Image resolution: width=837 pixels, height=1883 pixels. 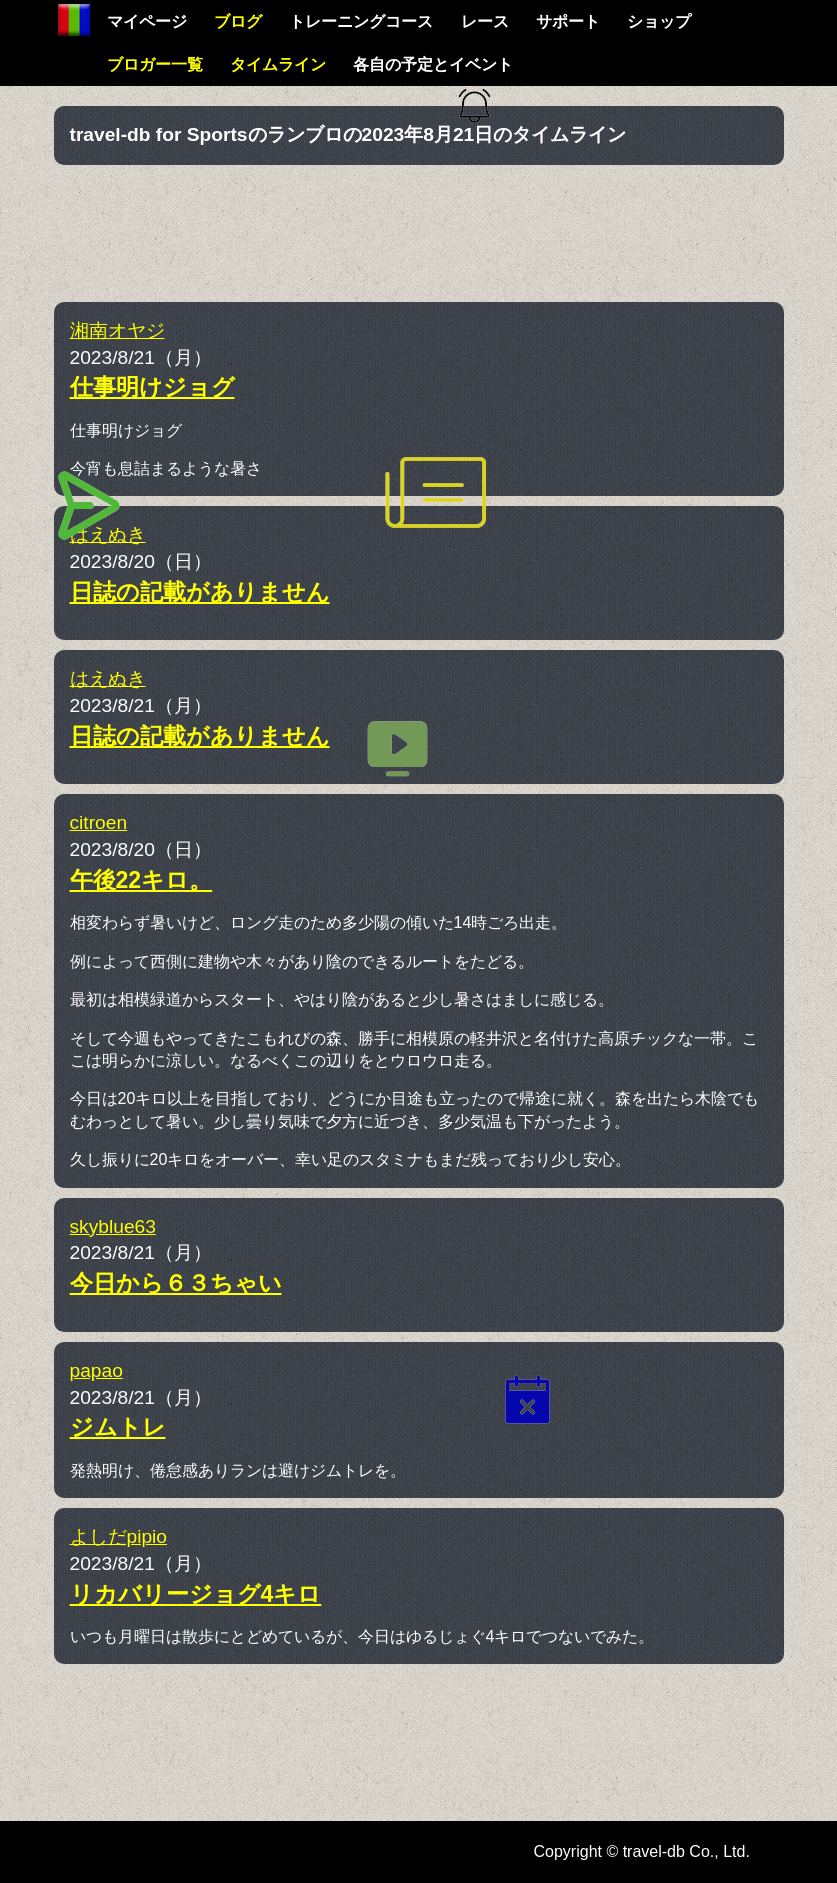 I want to click on play video on display, so click(x=397, y=746).